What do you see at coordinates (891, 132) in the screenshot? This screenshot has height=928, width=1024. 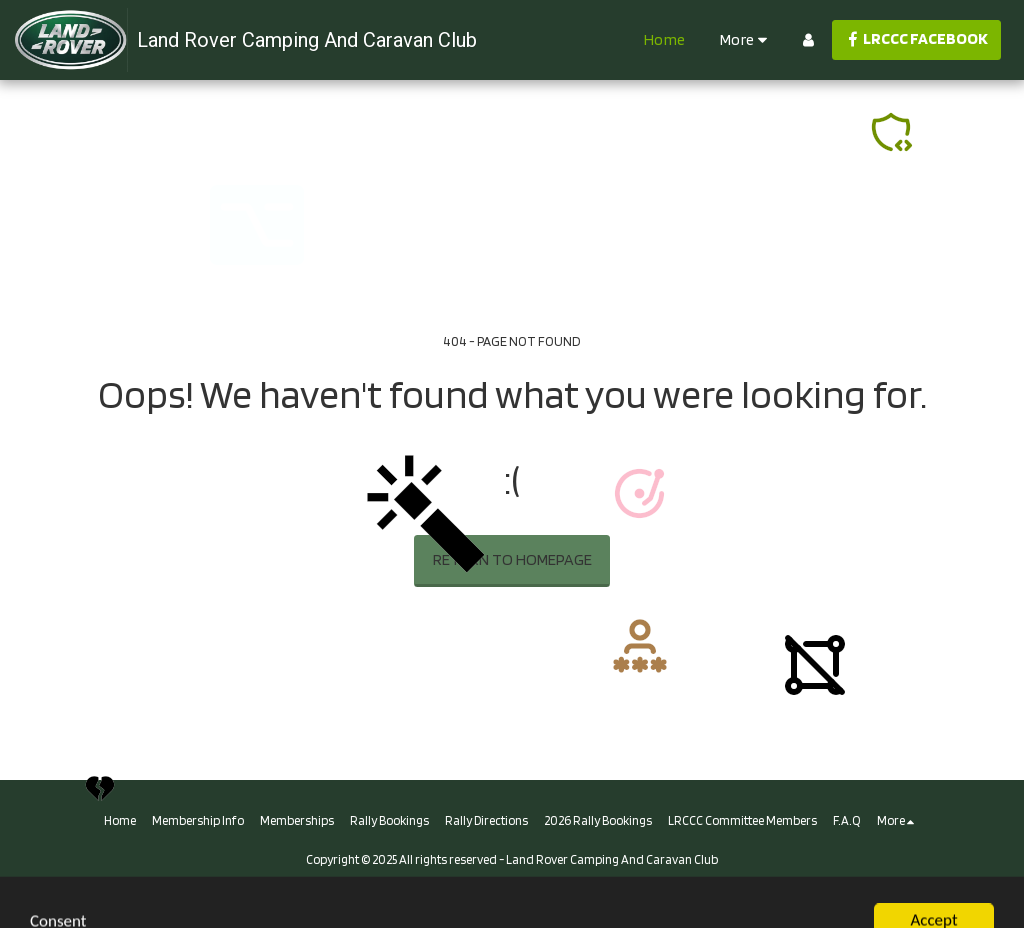 I see `access security code settings` at bounding box center [891, 132].